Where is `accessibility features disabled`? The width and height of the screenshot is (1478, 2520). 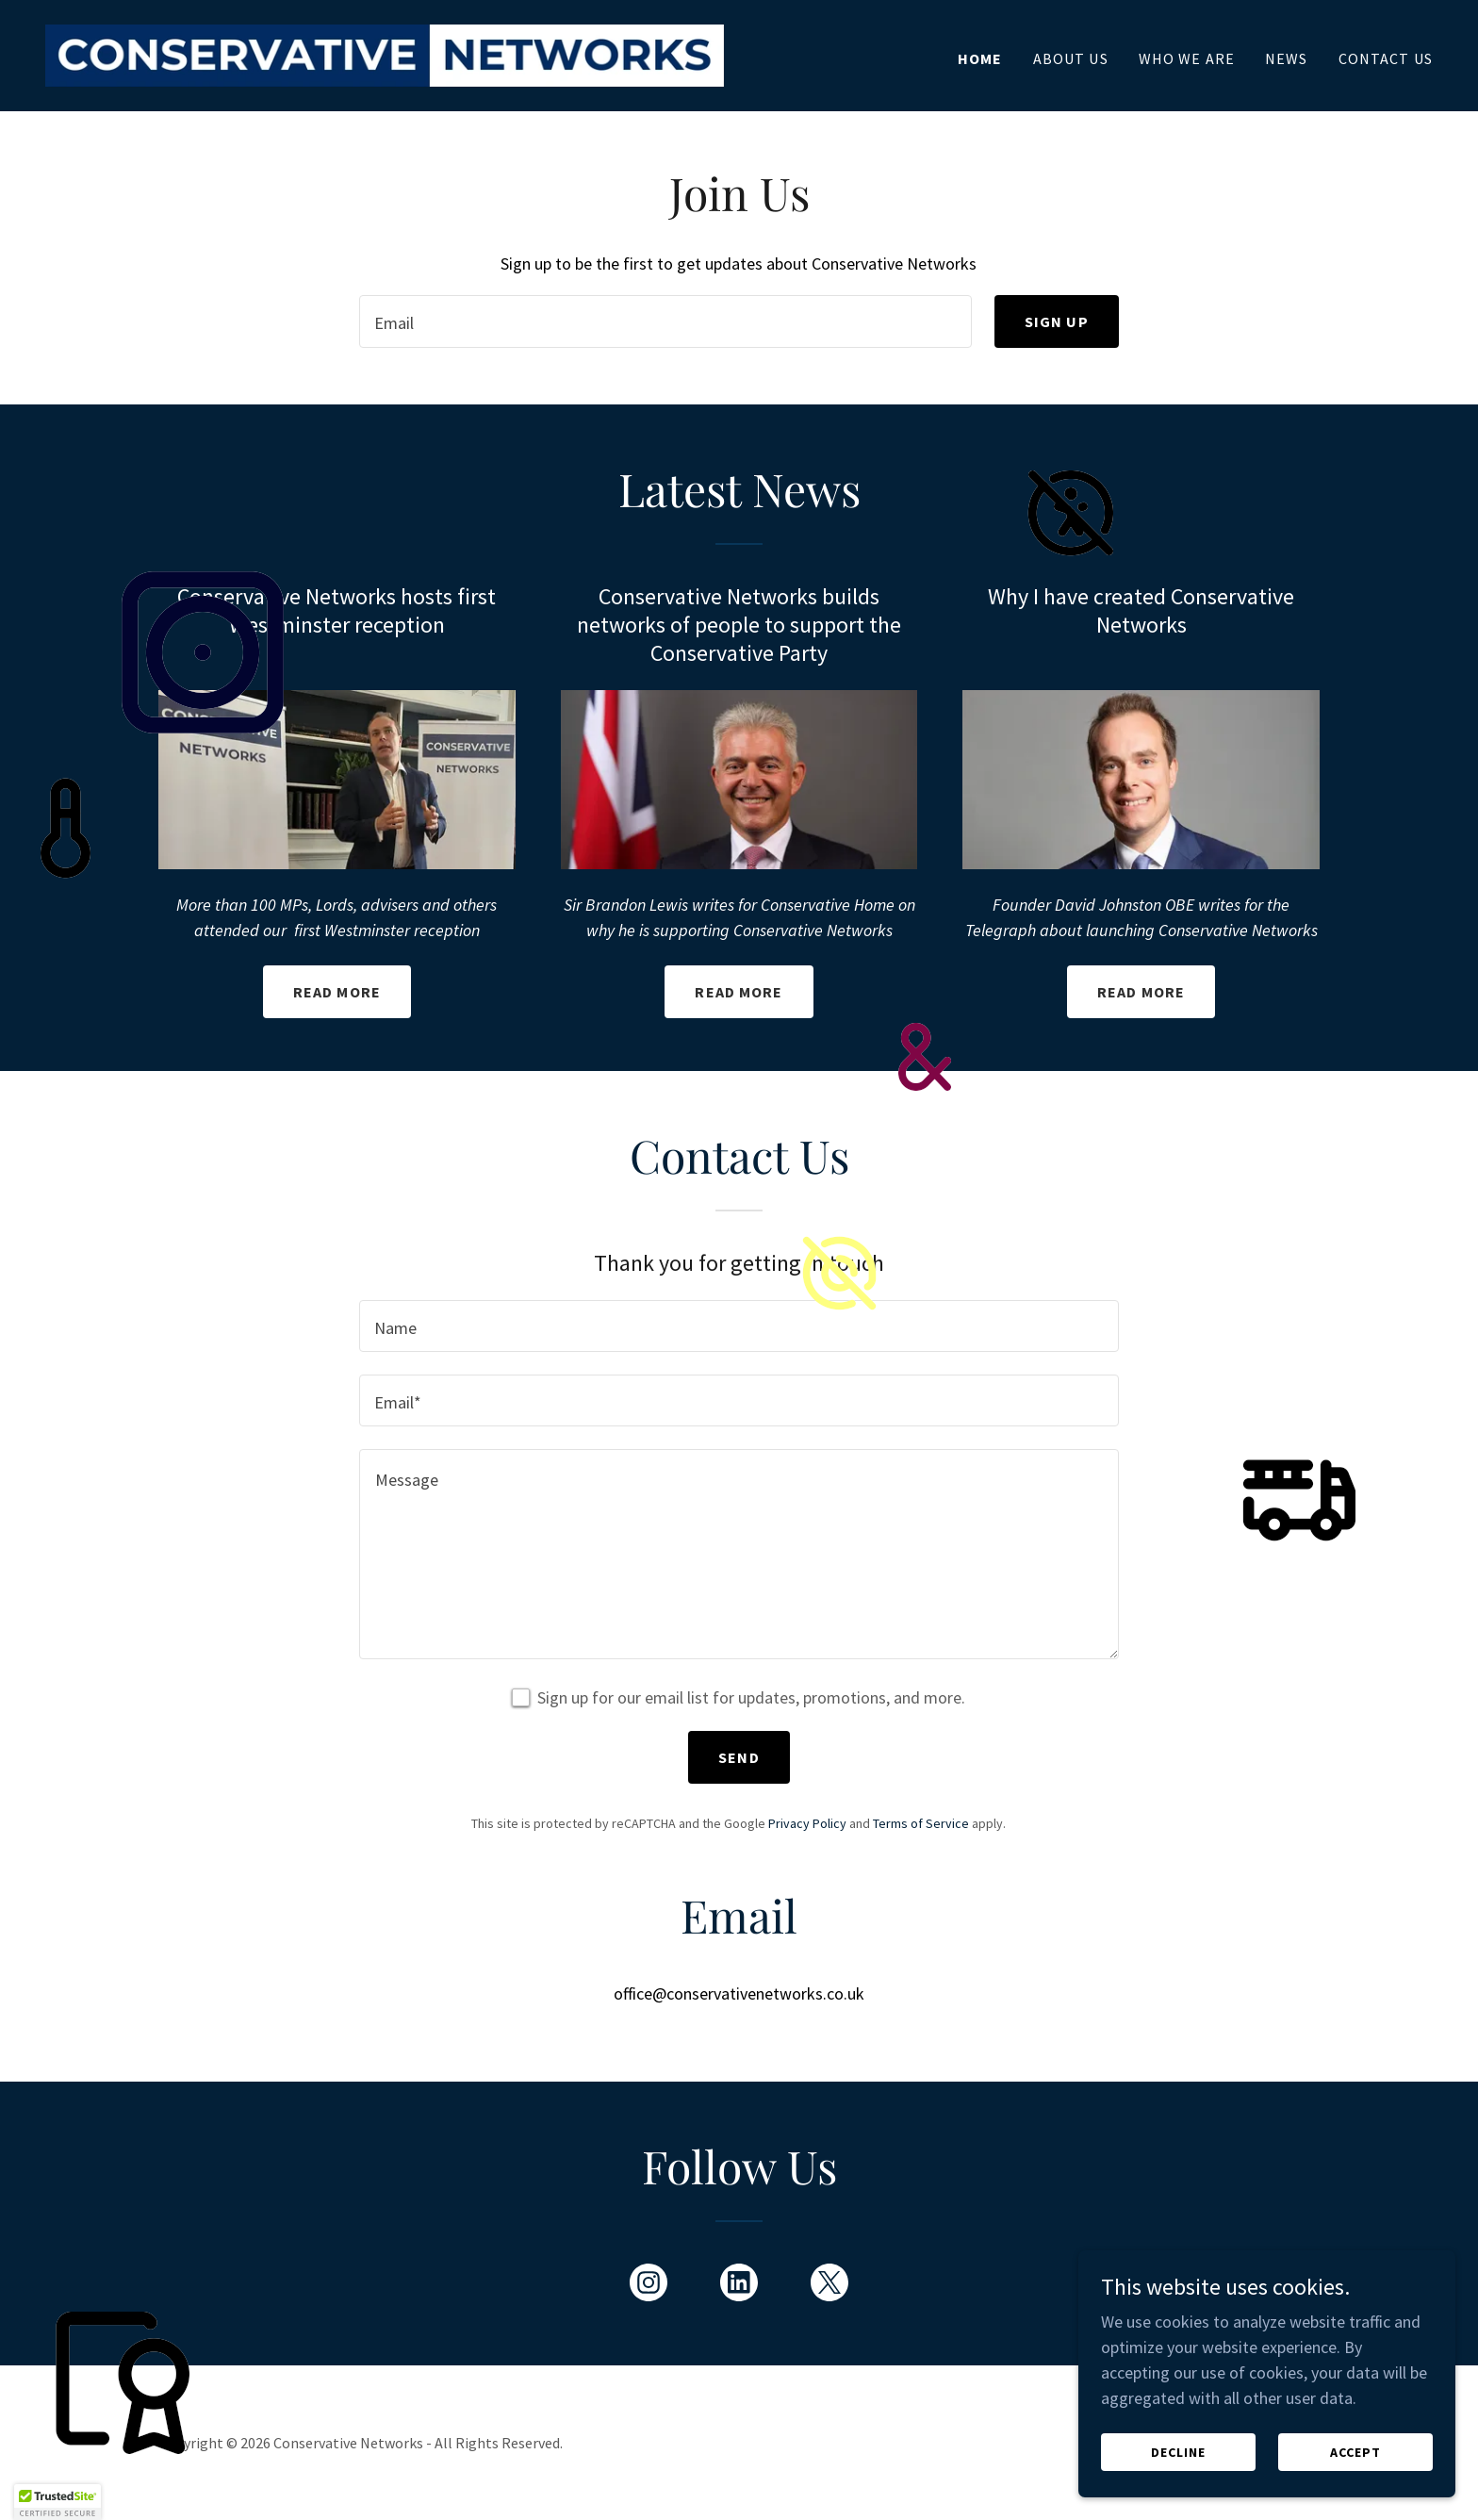 accessibility features disabled is located at coordinates (1071, 513).